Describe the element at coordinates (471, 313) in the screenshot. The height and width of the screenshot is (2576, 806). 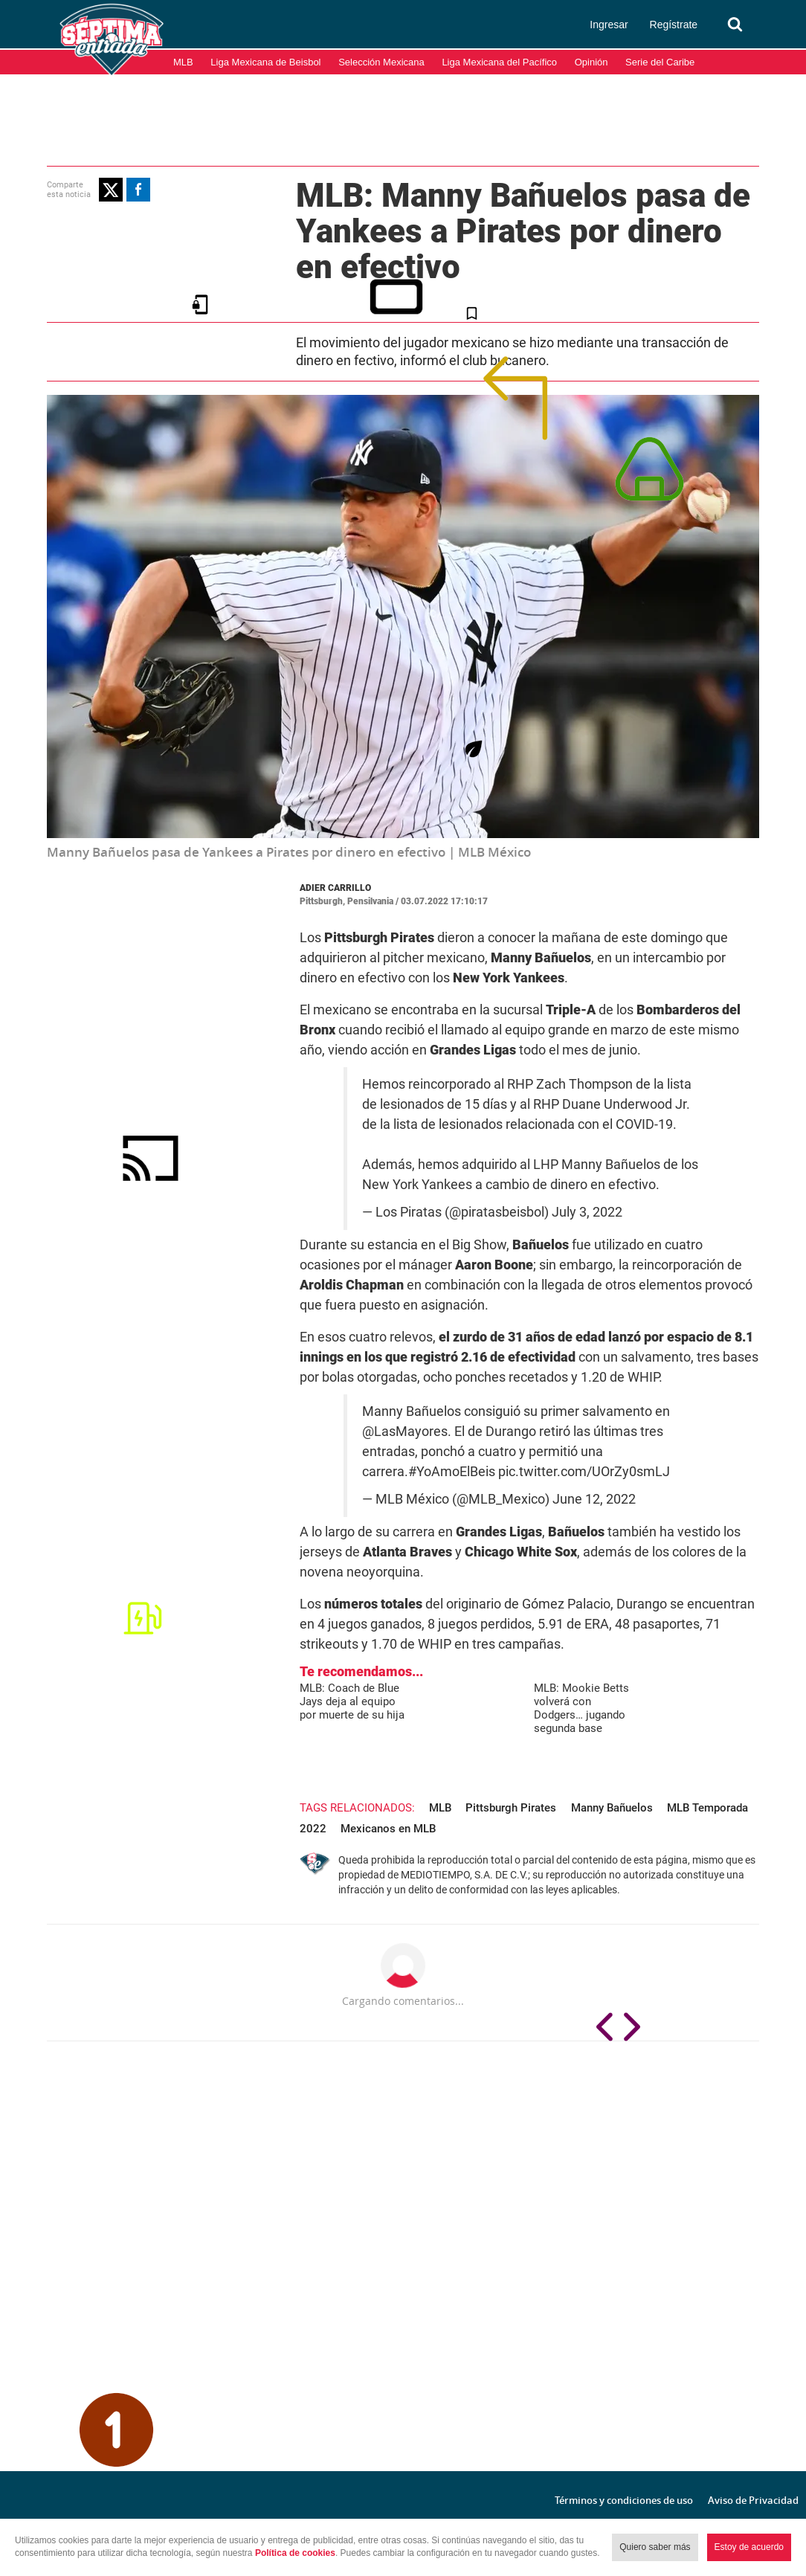
I see `bookmark this item` at that location.